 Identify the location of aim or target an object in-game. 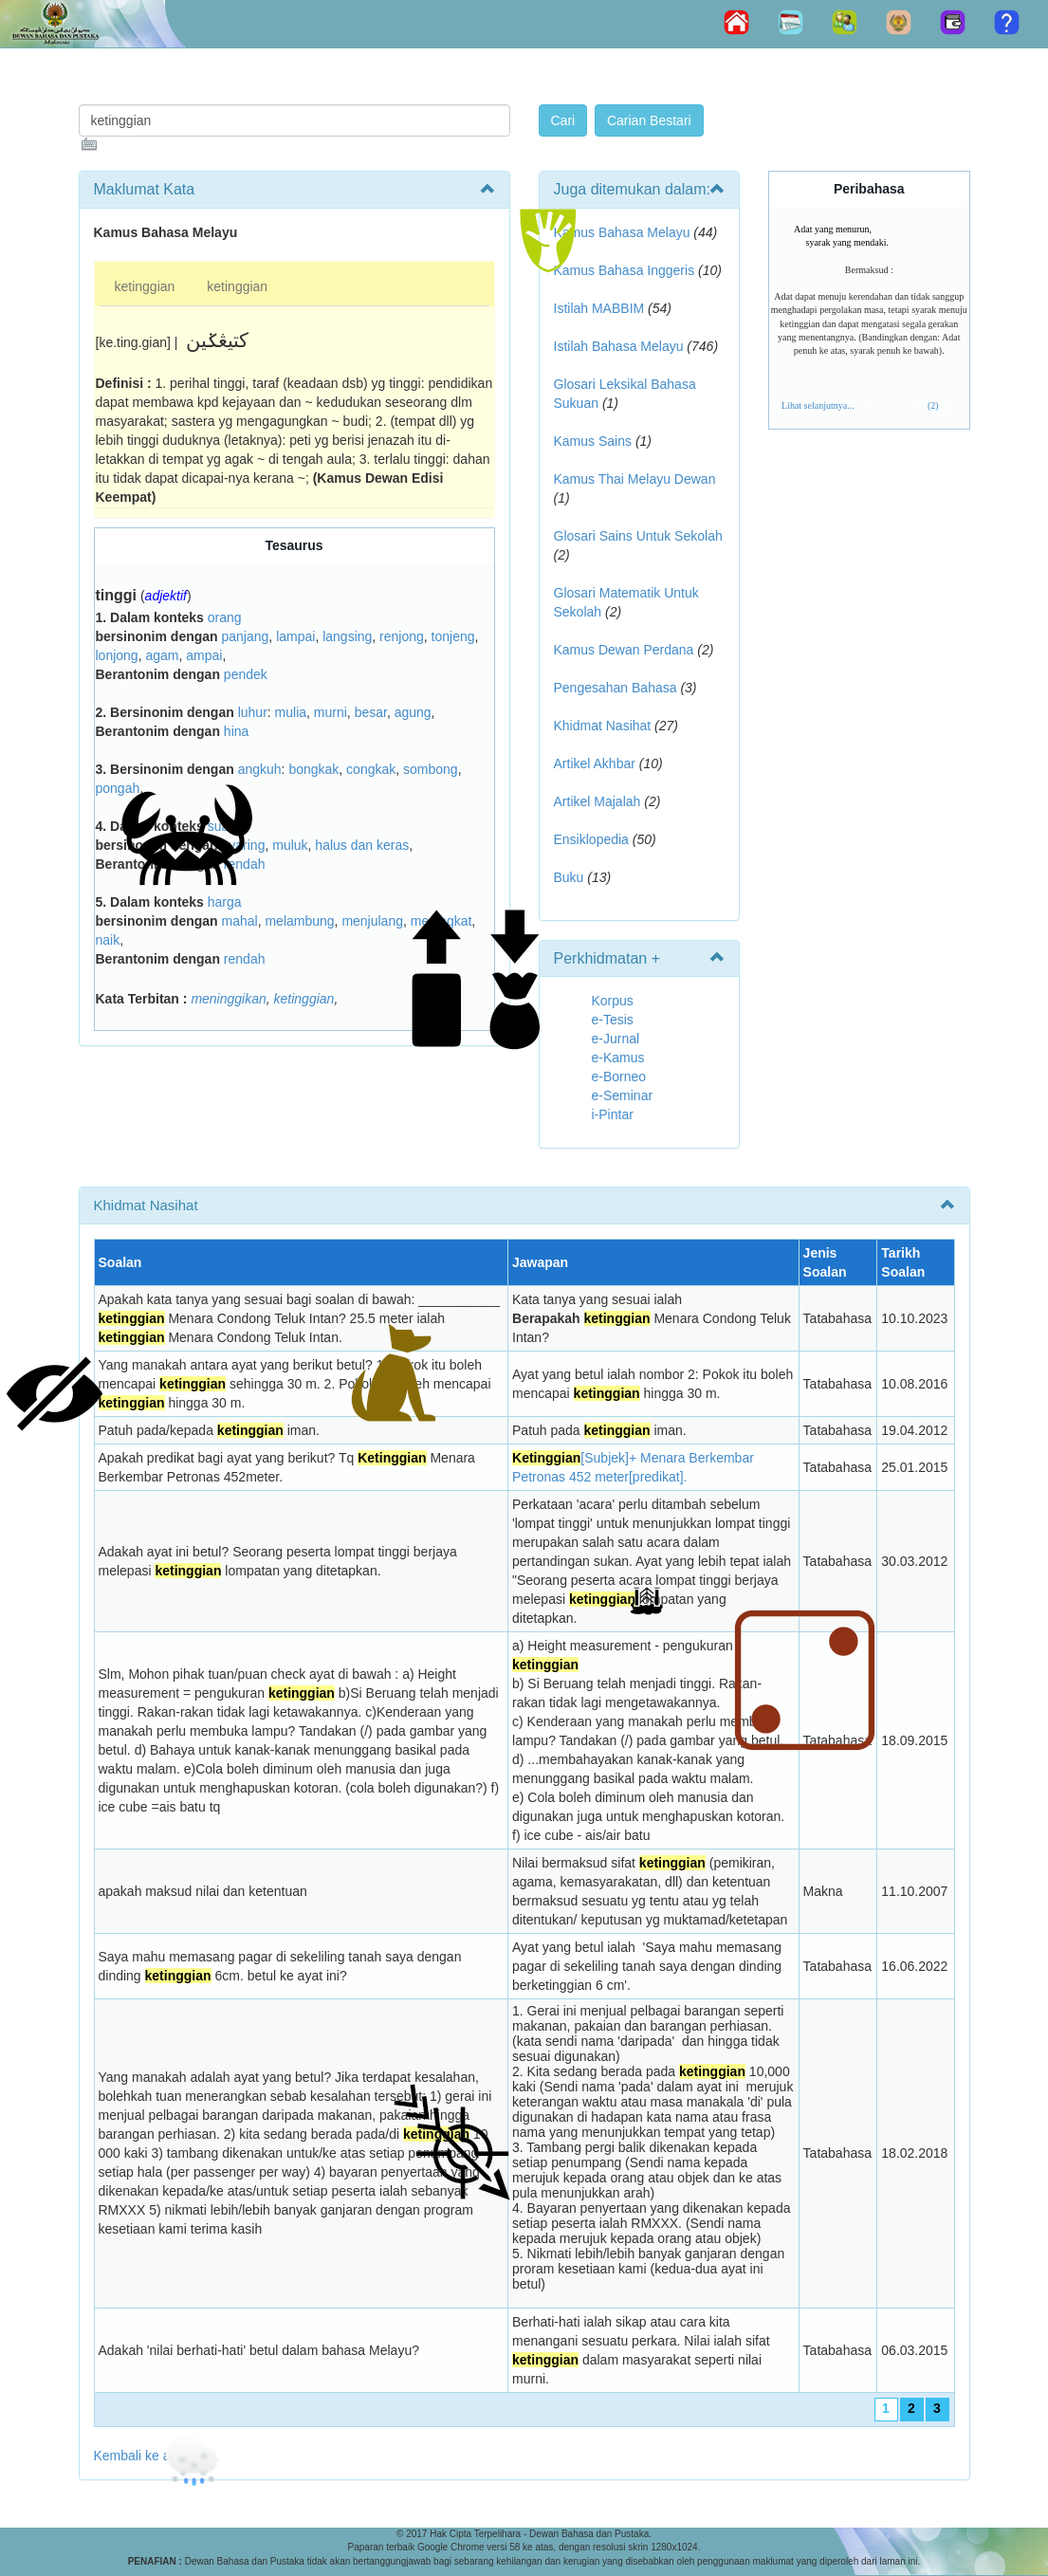
(452, 2143).